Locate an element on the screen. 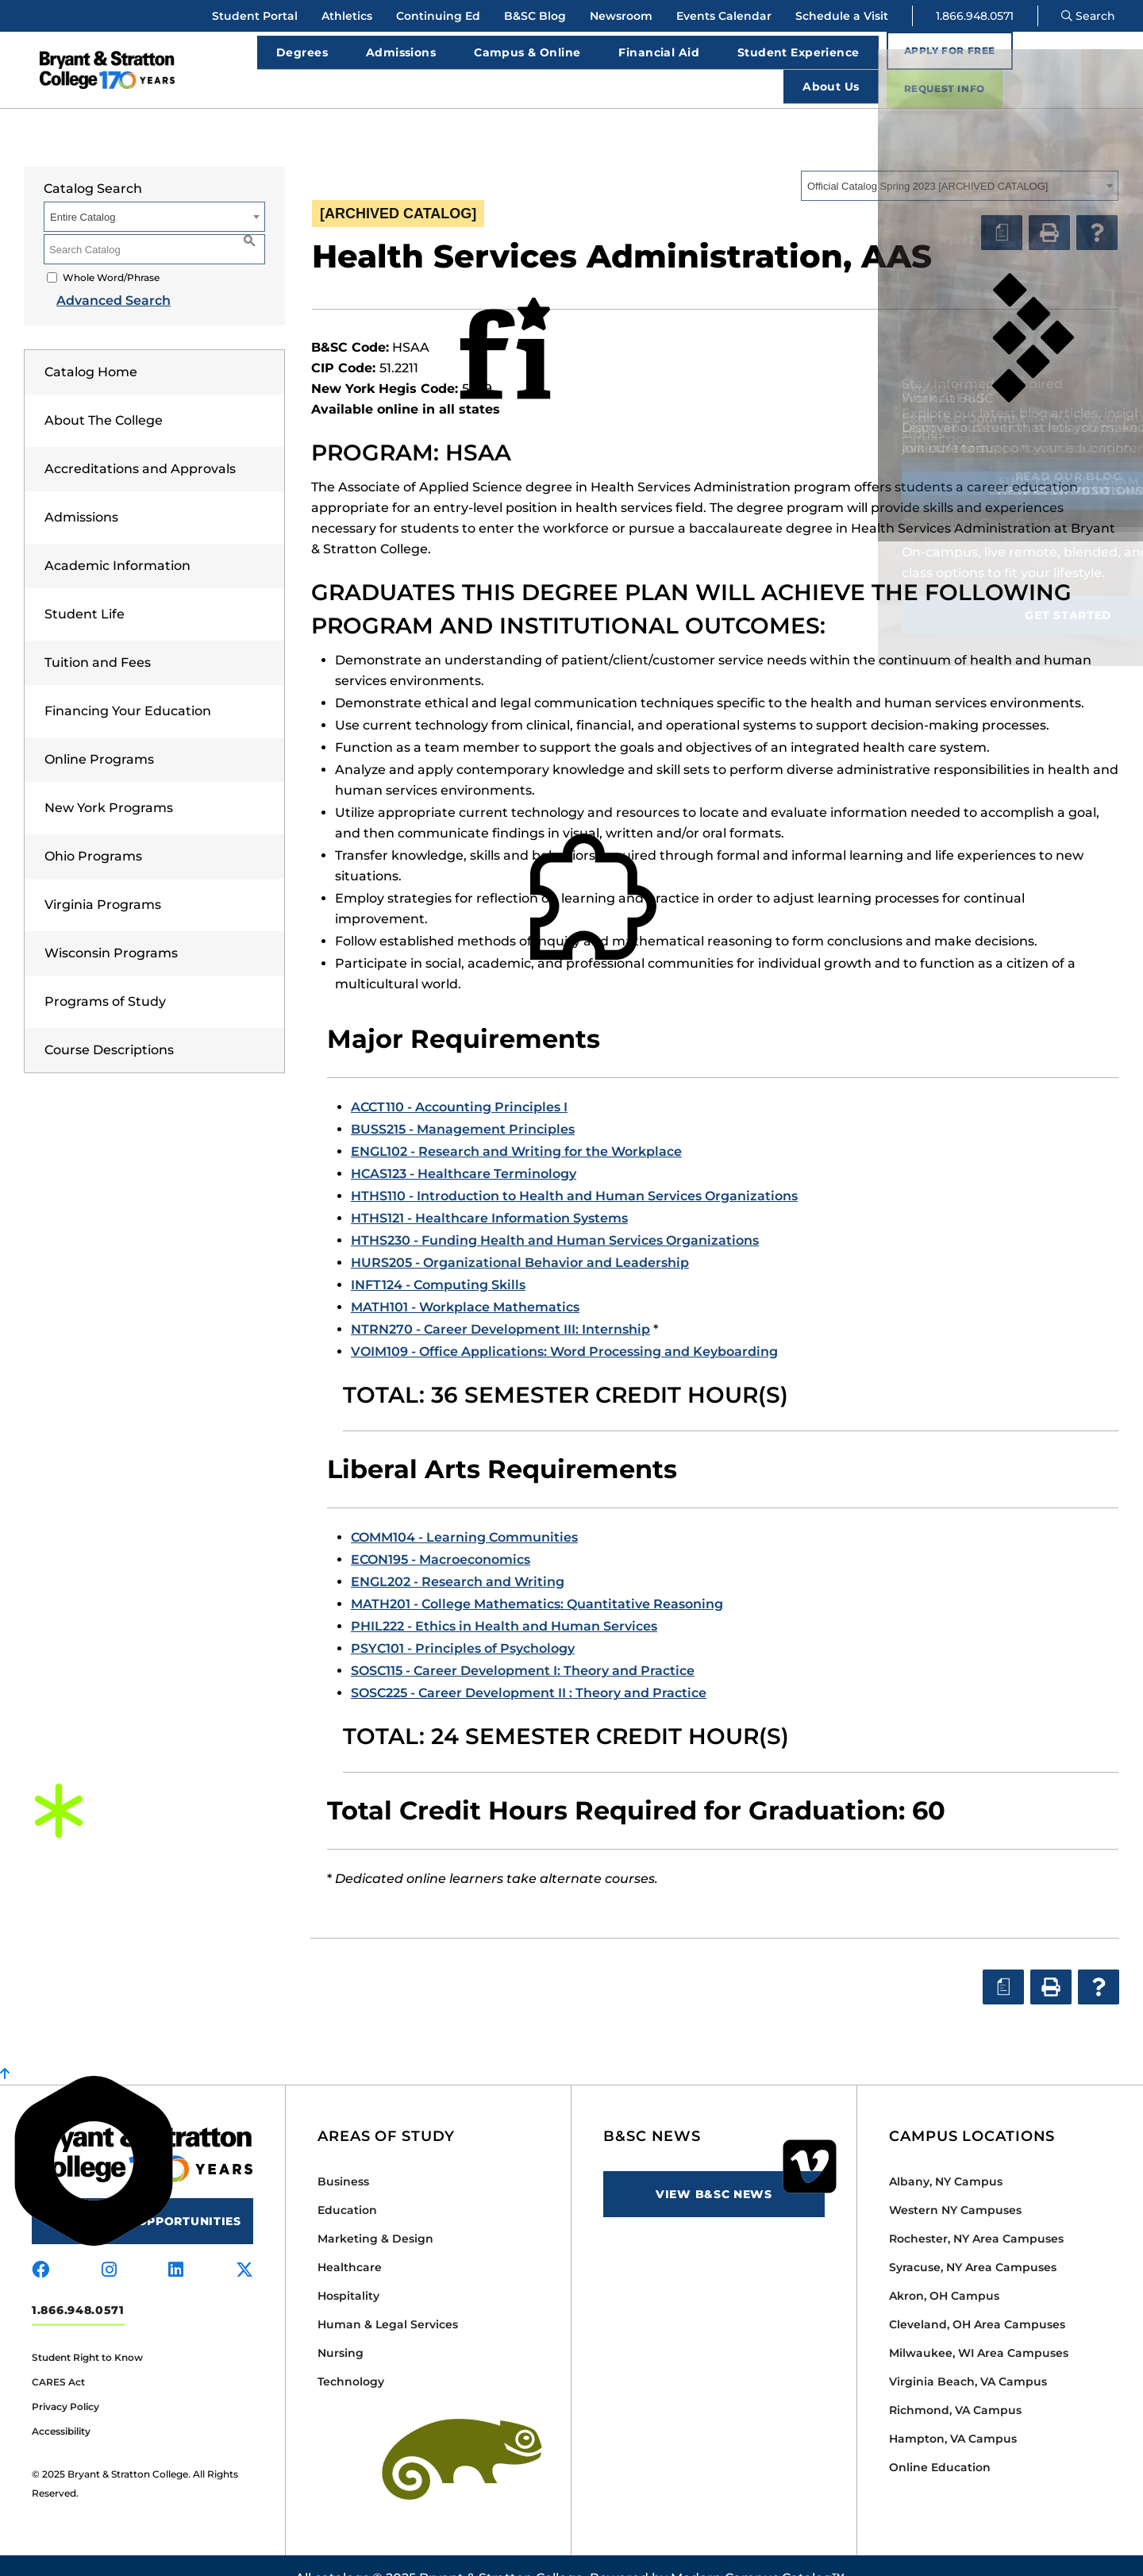  open TestRail test management platform is located at coordinates (1033, 337).